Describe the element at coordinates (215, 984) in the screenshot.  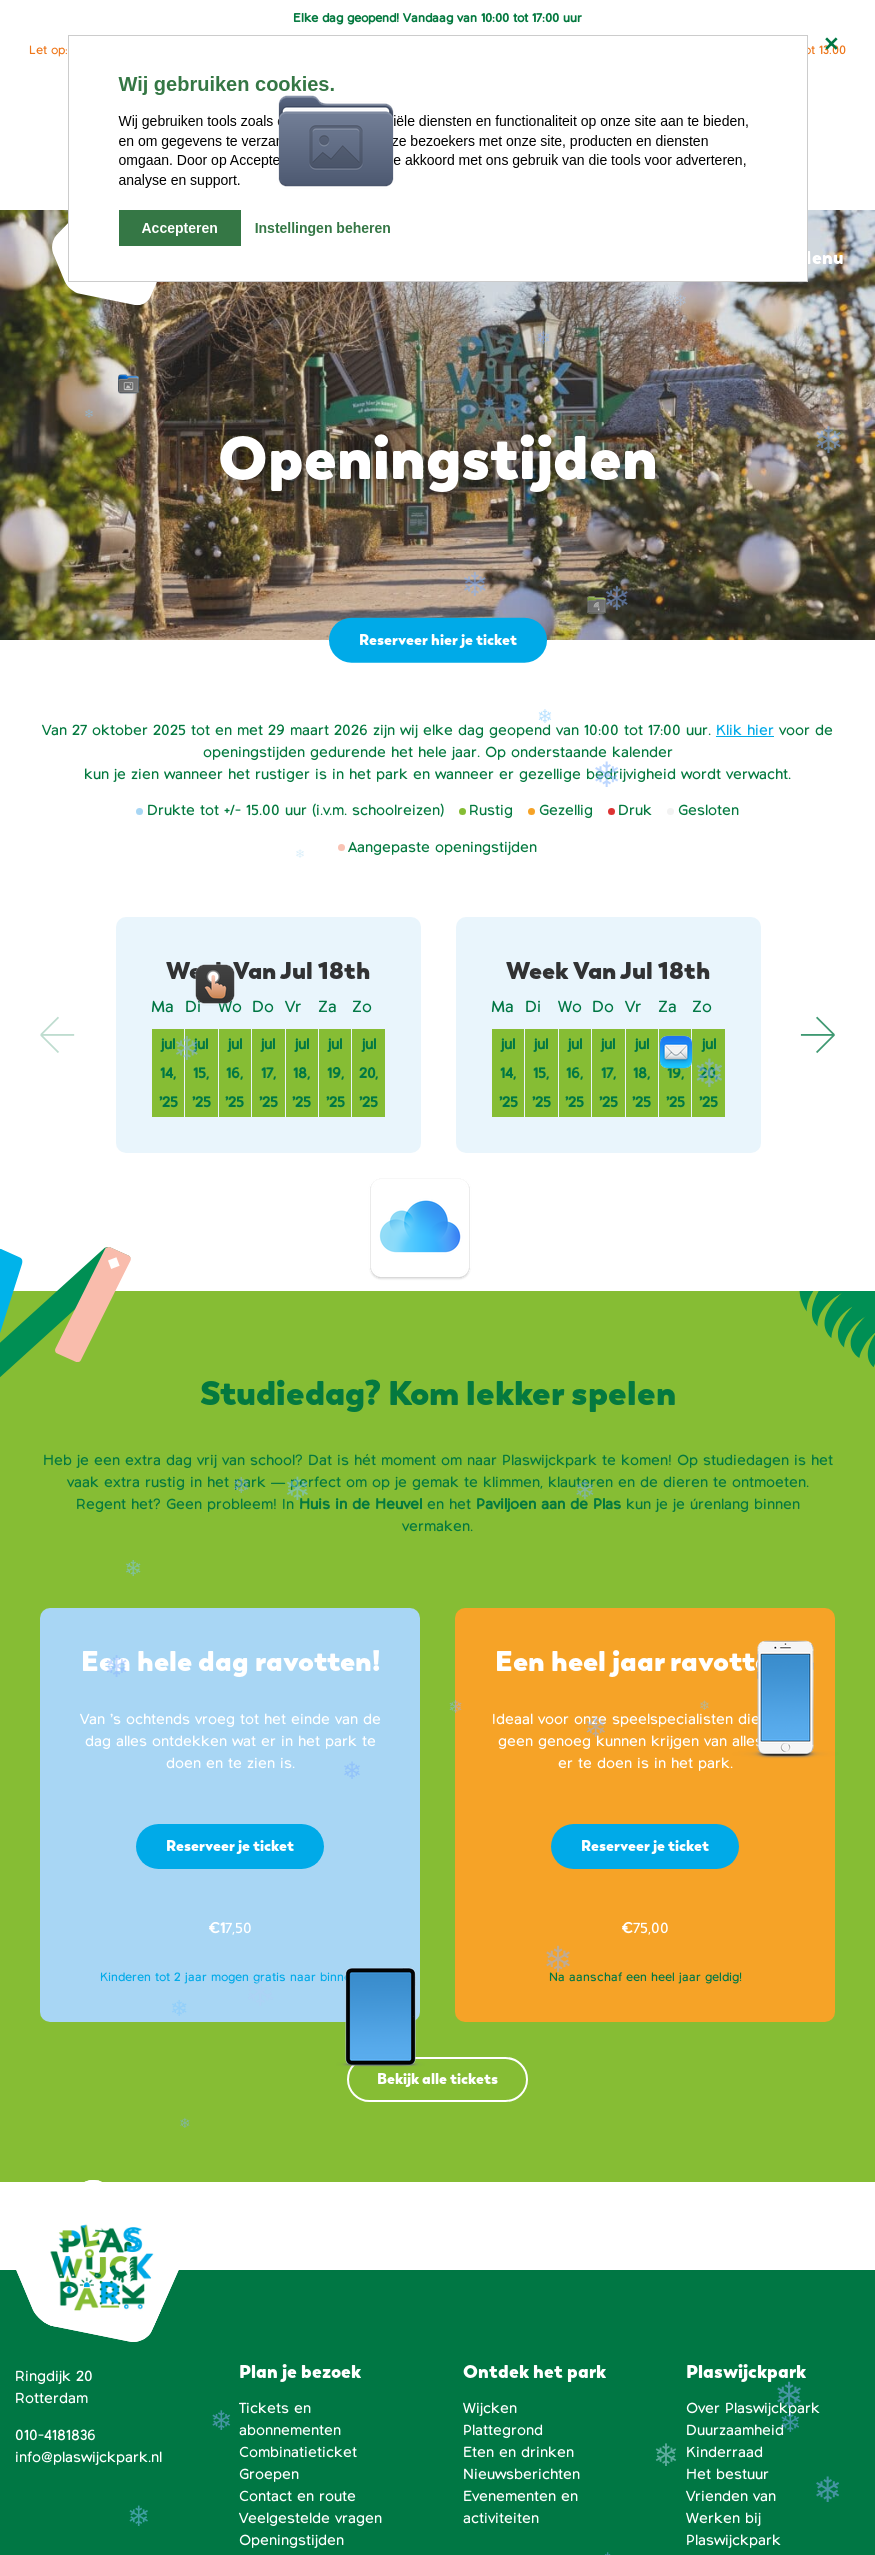
I see `touchscreen input settings` at that location.